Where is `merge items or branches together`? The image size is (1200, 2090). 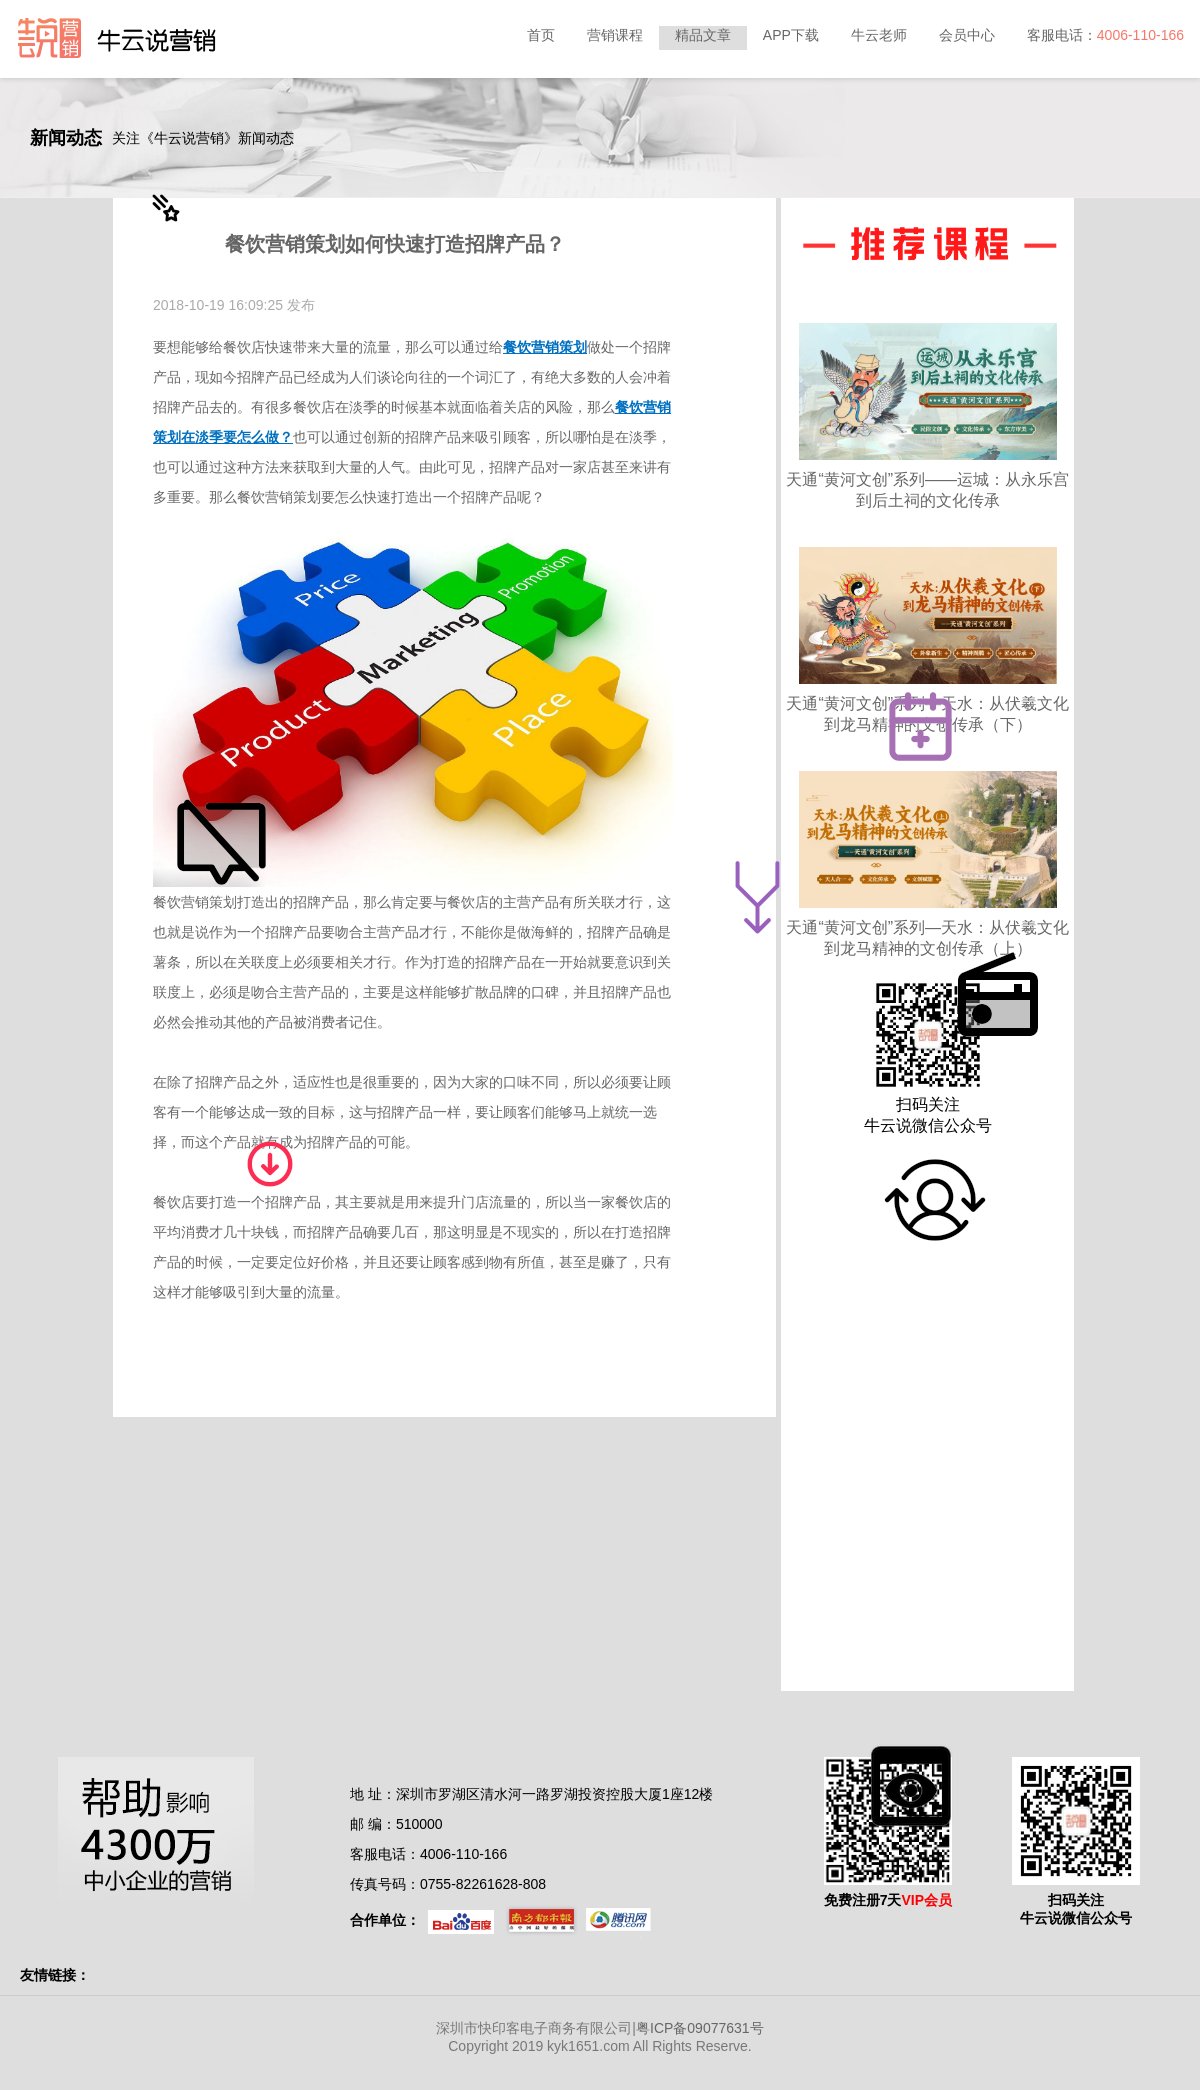 merge items or branches together is located at coordinates (757, 894).